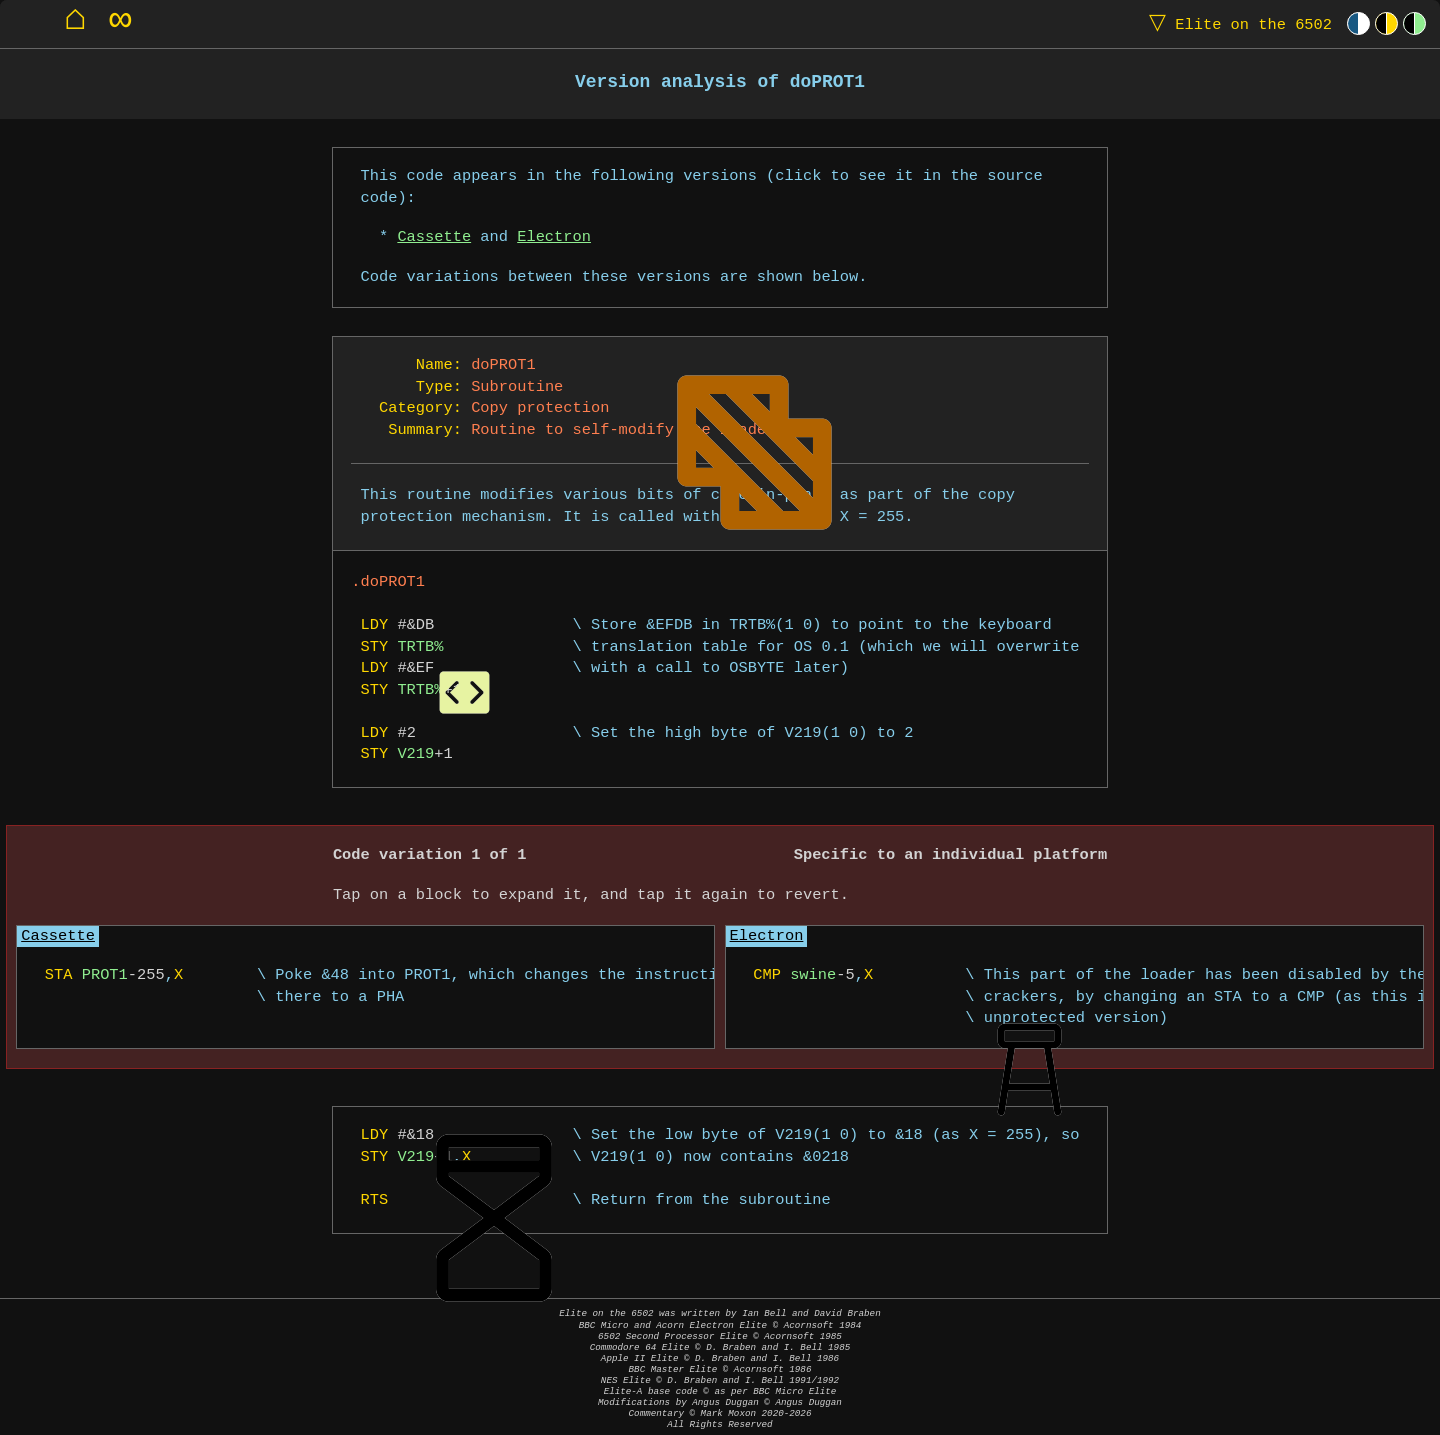 The height and width of the screenshot is (1435, 1440). What do you see at coordinates (494, 1218) in the screenshot?
I see `indicates a timer or countdown in progress` at bounding box center [494, 1218].